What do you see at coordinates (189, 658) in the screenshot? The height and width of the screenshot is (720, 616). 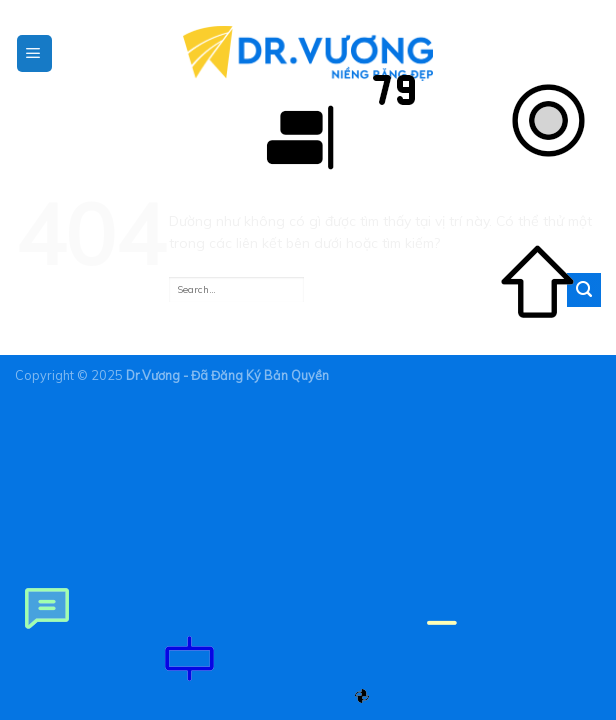 I see `center align element horizontally` at bounding box center [189, 658].